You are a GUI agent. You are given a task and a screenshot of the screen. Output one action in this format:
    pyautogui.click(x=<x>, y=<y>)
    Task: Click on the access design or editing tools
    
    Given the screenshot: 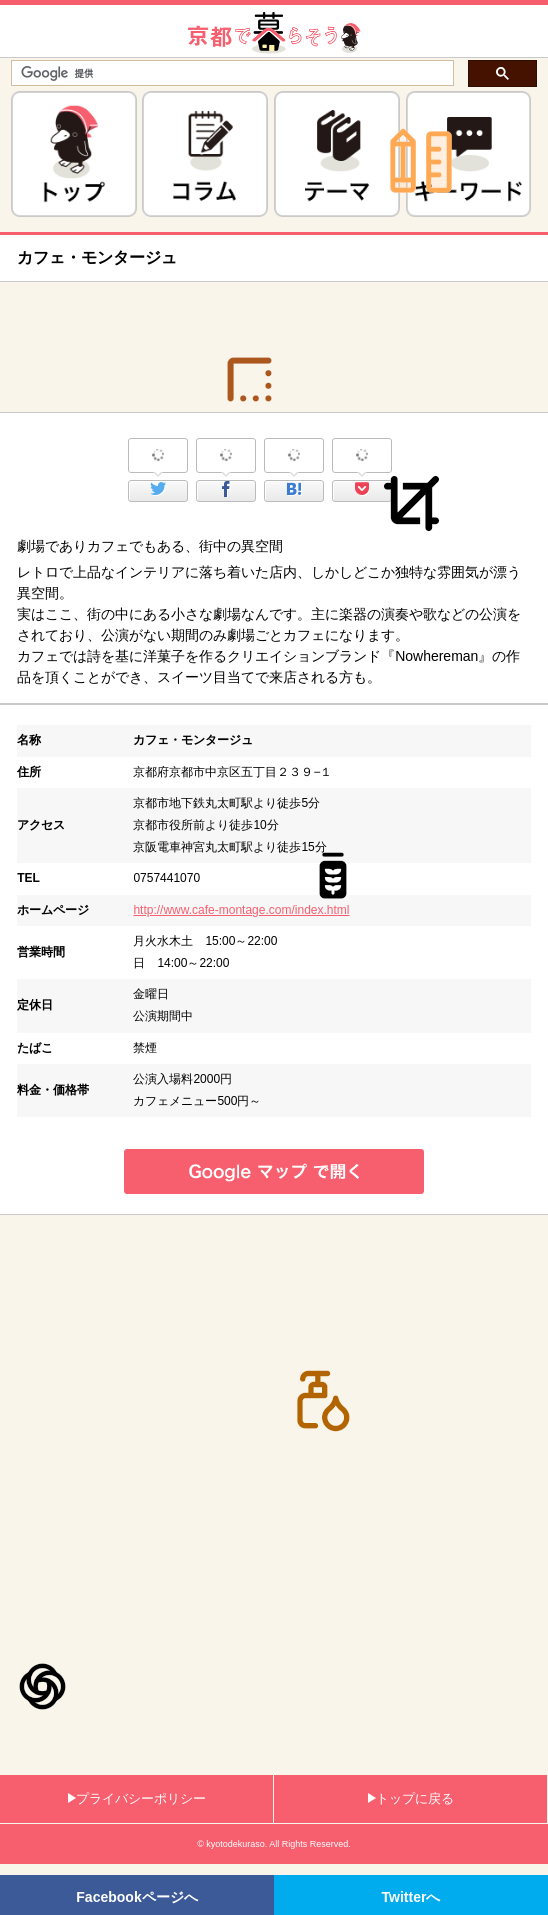 What is the action you would take?
    pyautogui.click(x=421, y=162)
    